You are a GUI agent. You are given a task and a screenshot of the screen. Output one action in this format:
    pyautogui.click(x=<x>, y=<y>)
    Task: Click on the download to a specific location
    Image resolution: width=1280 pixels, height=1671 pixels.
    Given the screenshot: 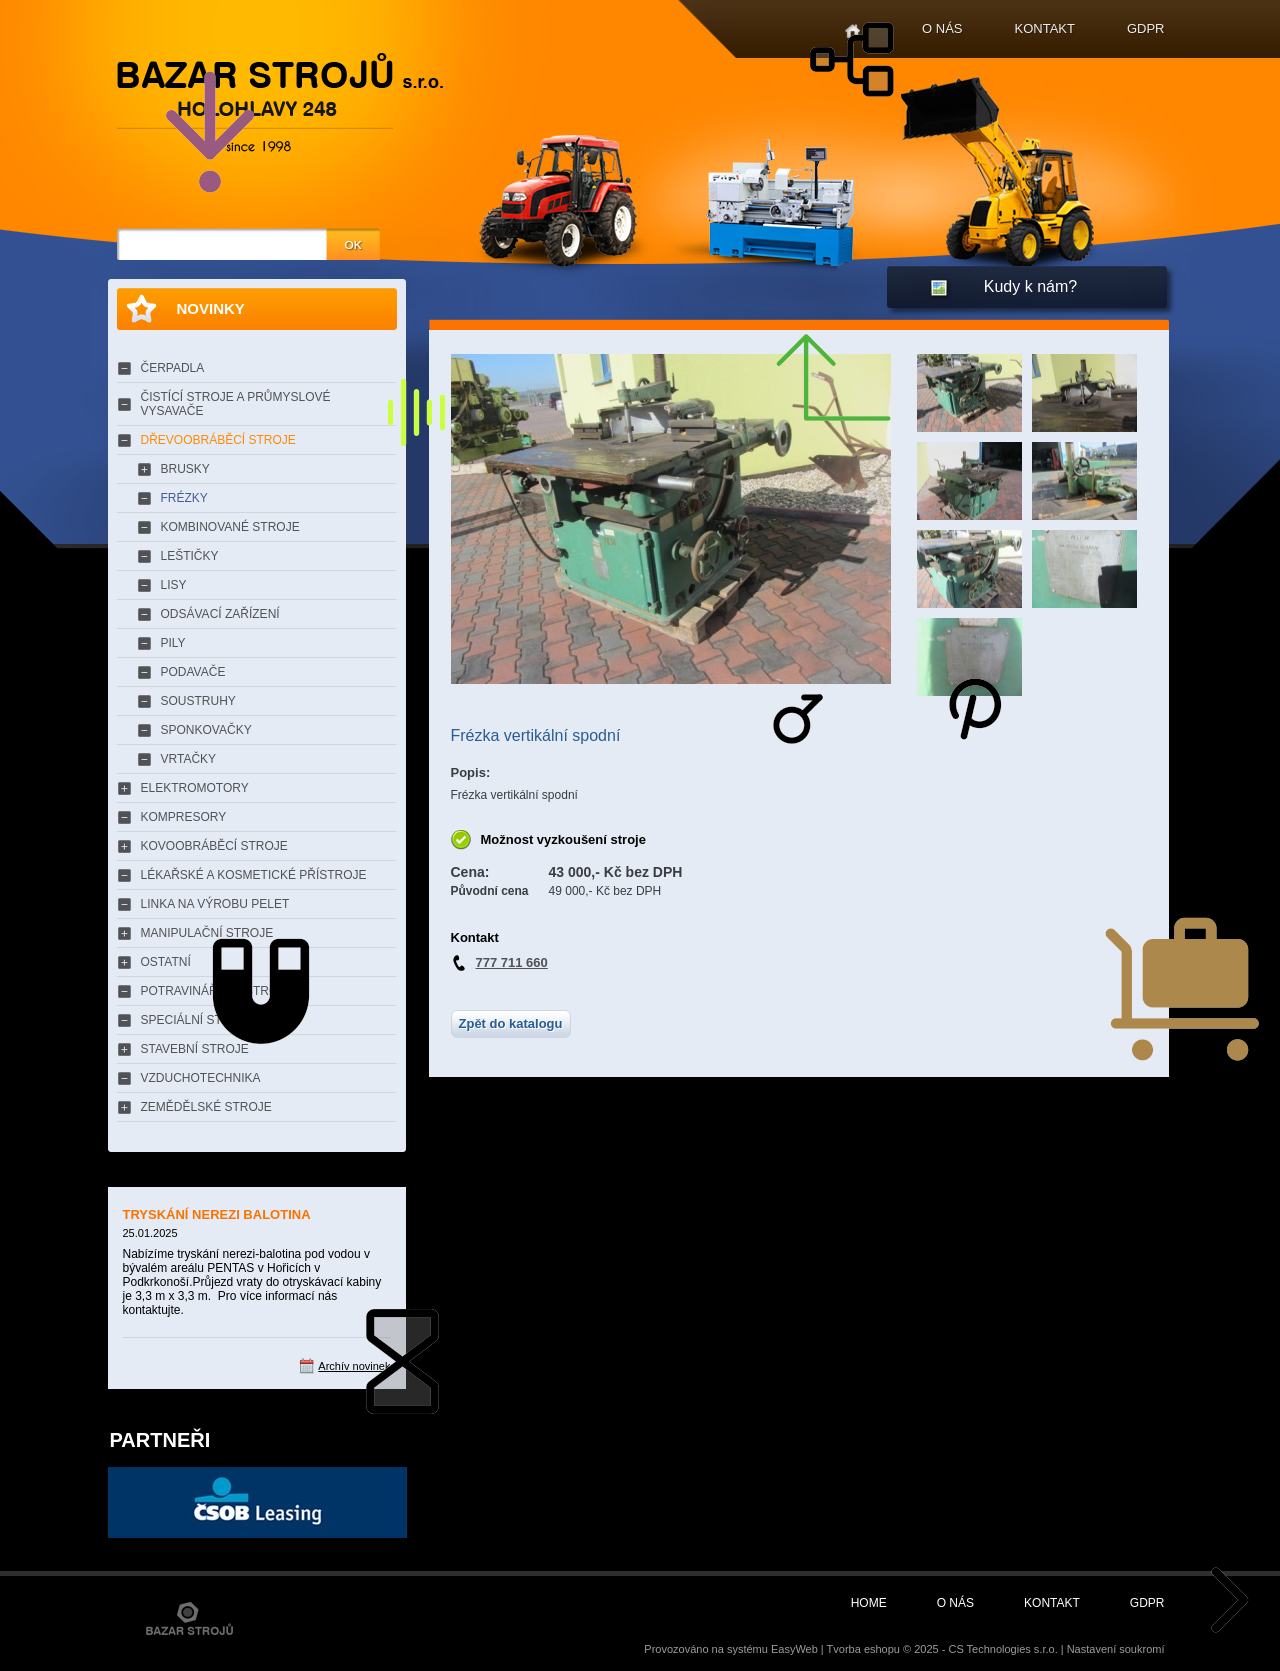 What is the action you would take?
    pyautogui.click(x=210, y=132)
    